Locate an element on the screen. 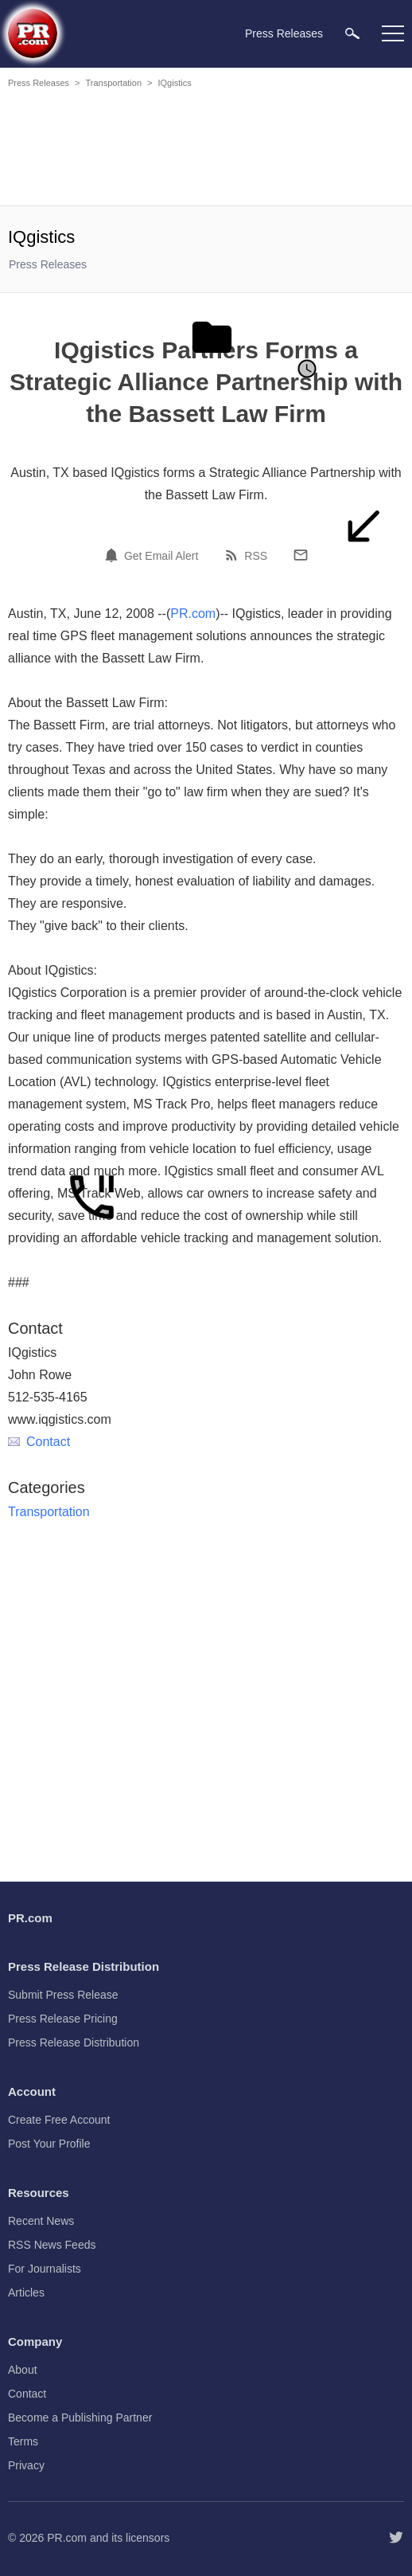  access your files and documents is located at coordinates (212, 337).